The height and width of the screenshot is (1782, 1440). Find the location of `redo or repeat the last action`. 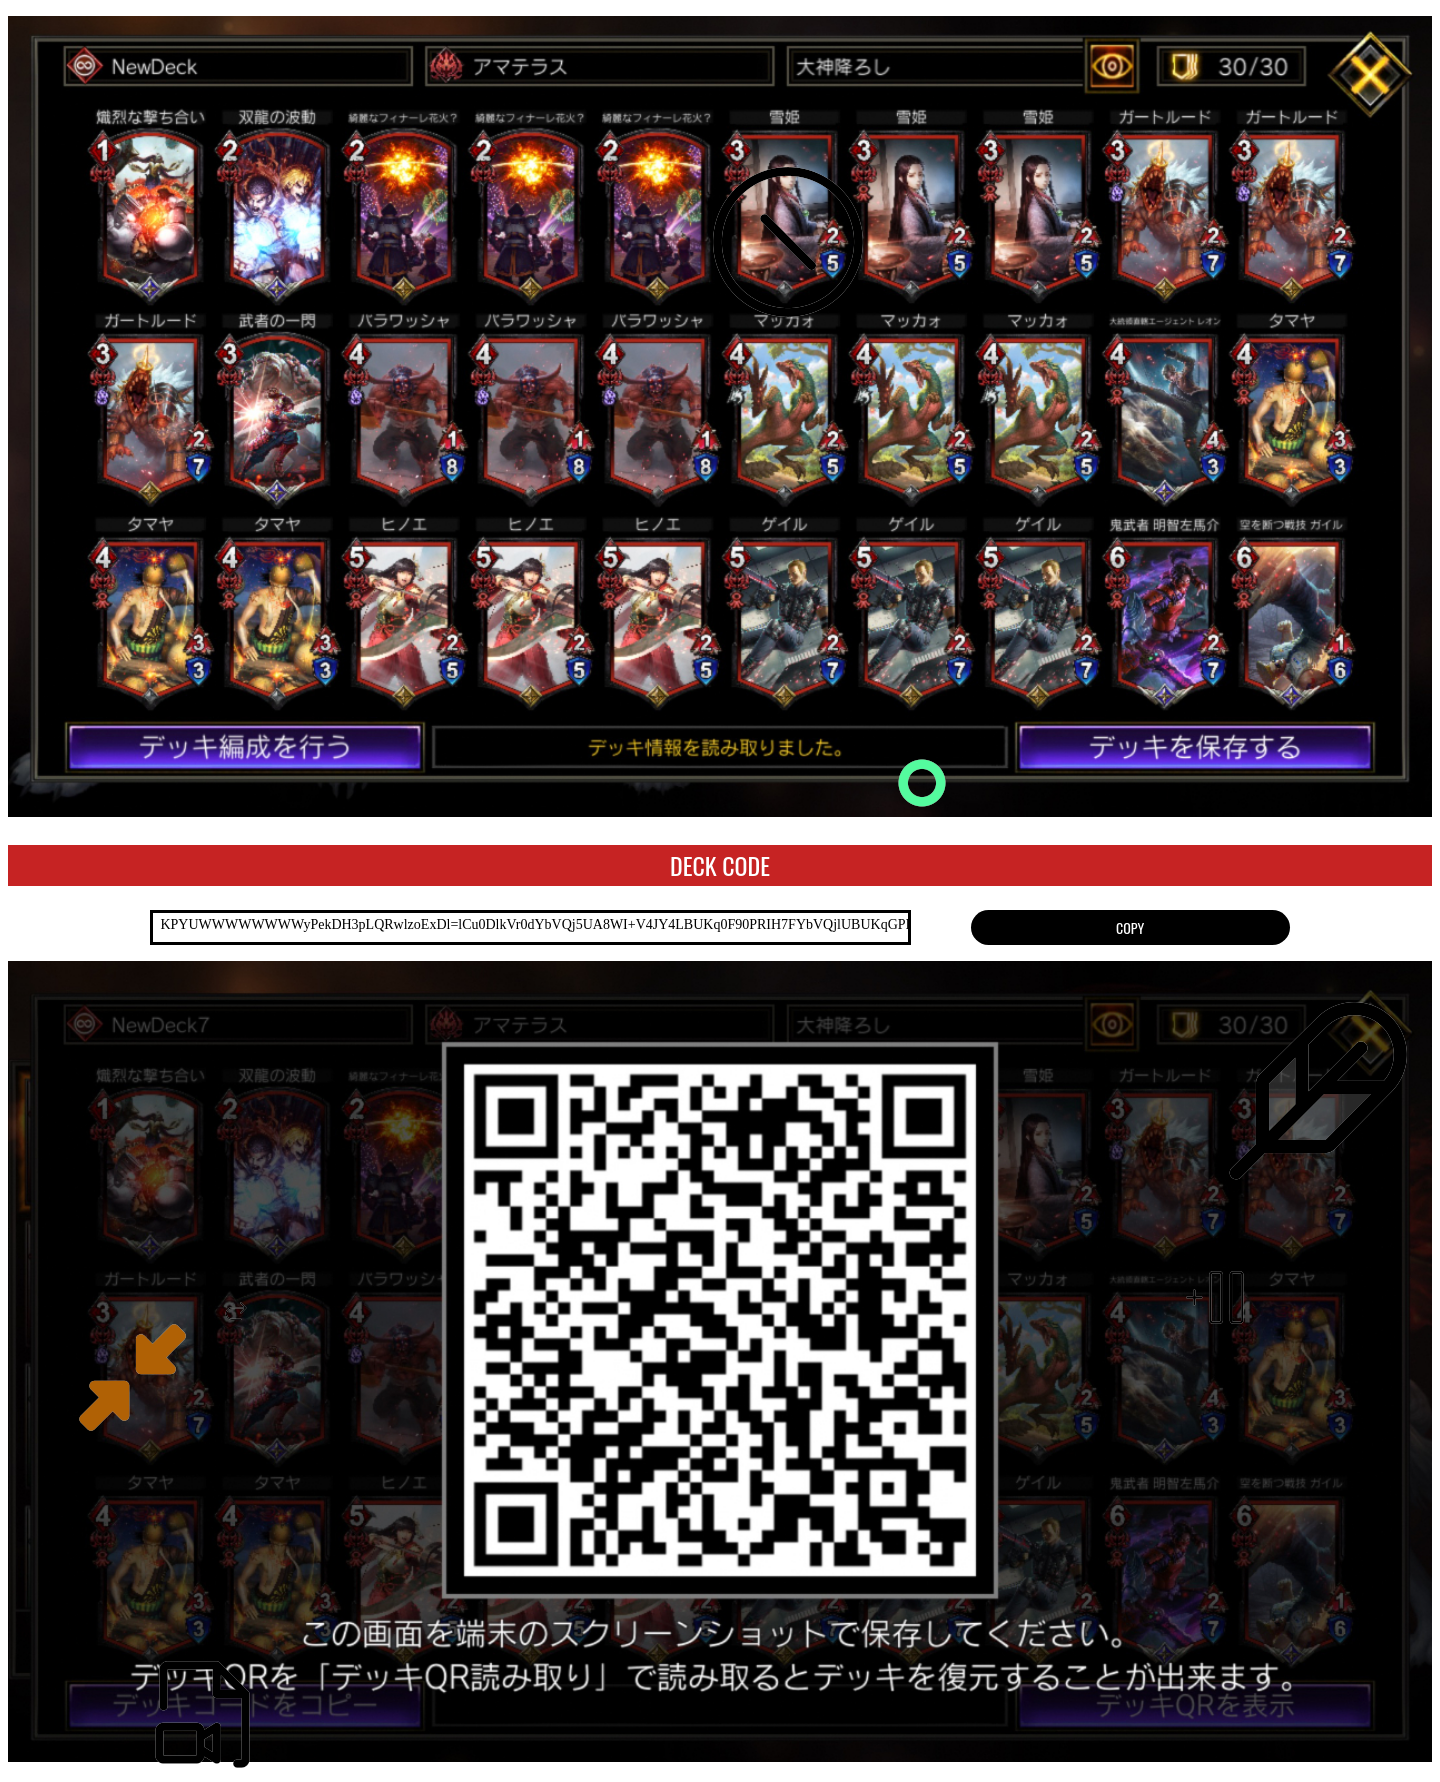

redo or repeat the last action is located at coordinates (236, 1312).